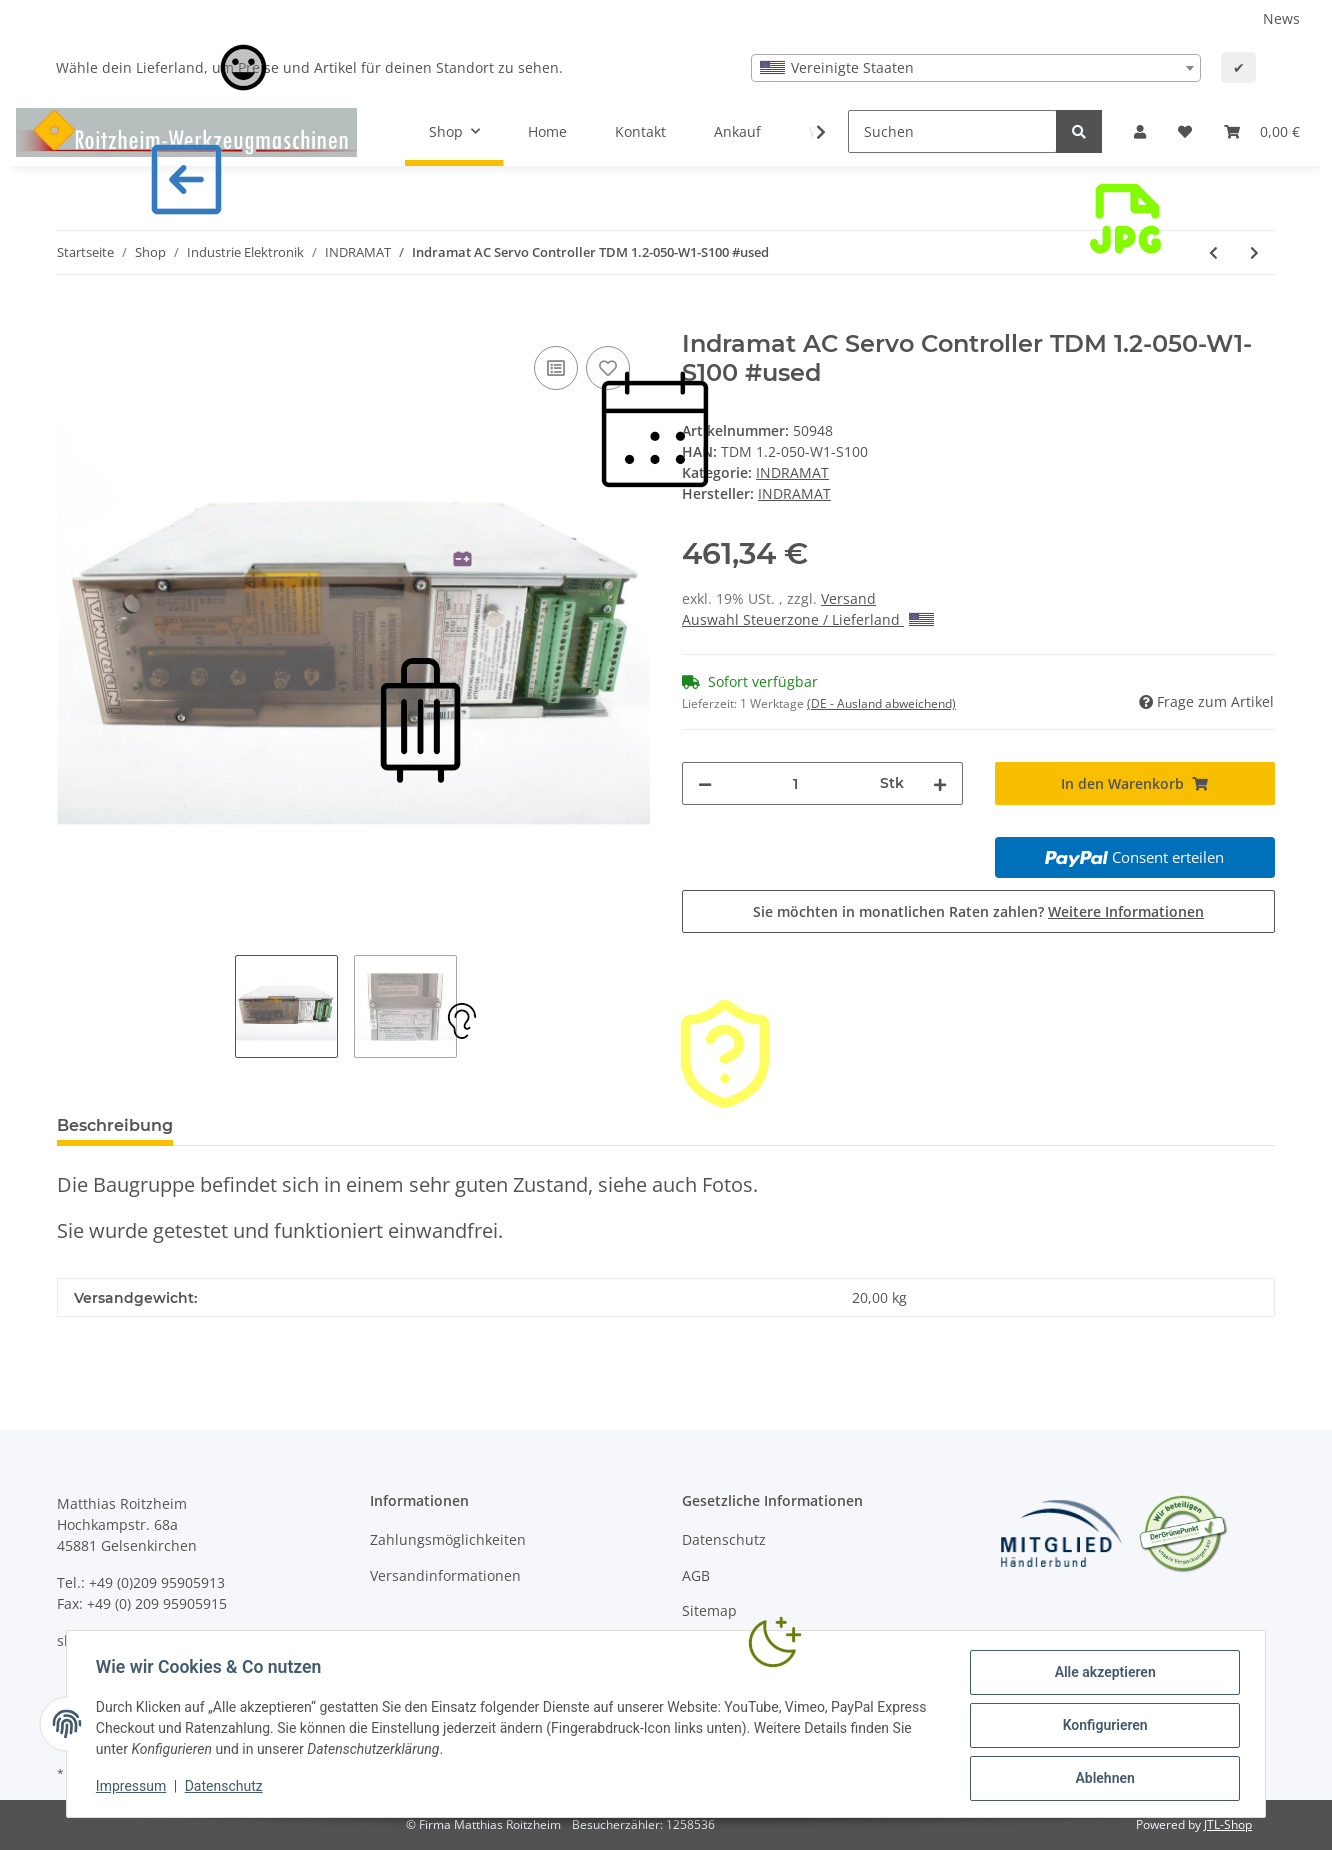  Describe the element at coordinates (725, 1054) in the screenshot. I see `access security help or FAQ` at that location.